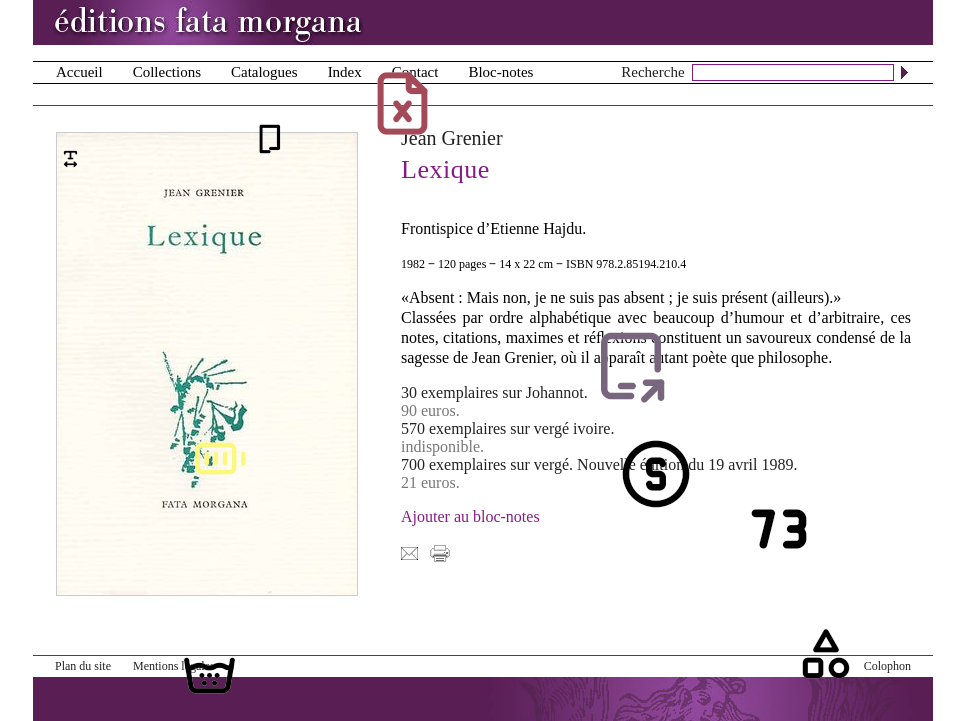 The width and height of the screenshot is (966, 721). I want to click on access shape tools or drawing options, so click(826, 655).